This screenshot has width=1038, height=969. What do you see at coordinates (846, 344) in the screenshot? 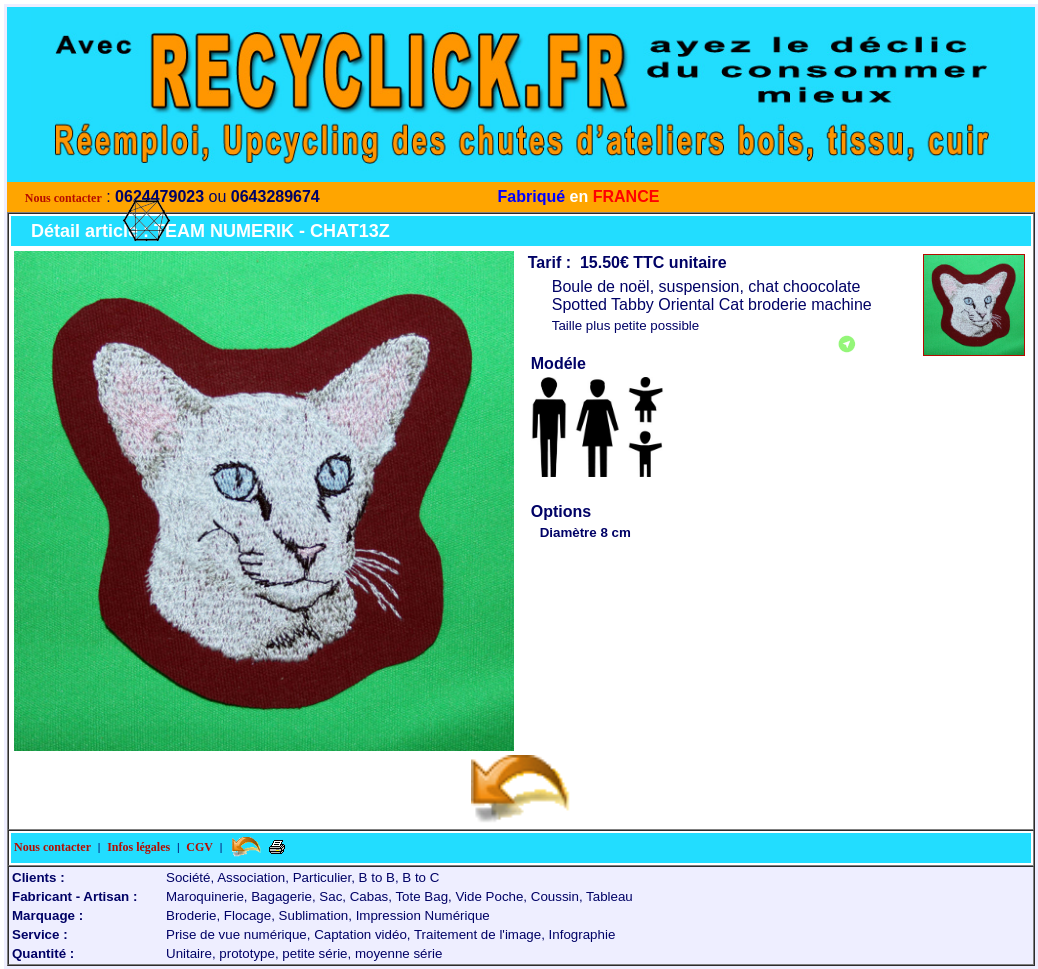
I see `open discover or explore feature` at bounding box center [846, 344].